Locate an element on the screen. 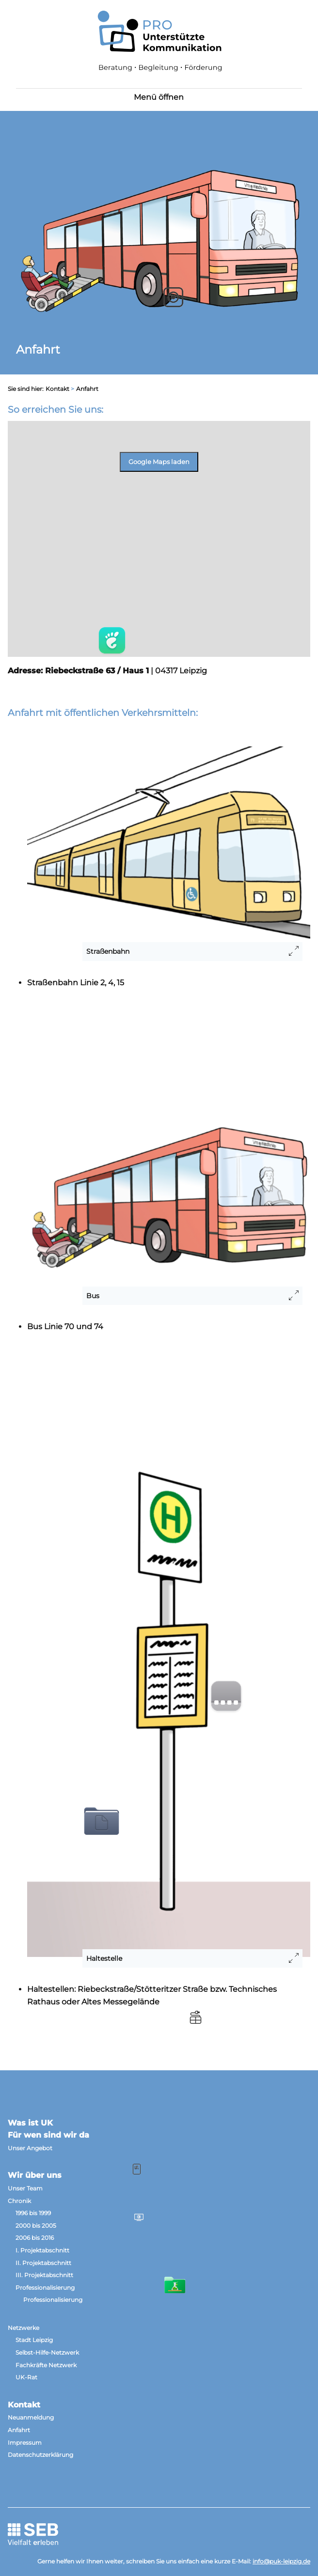 This screenshot has height=2576, width=318. open chemistry course materials folder is located at coordinates (175, 2285).